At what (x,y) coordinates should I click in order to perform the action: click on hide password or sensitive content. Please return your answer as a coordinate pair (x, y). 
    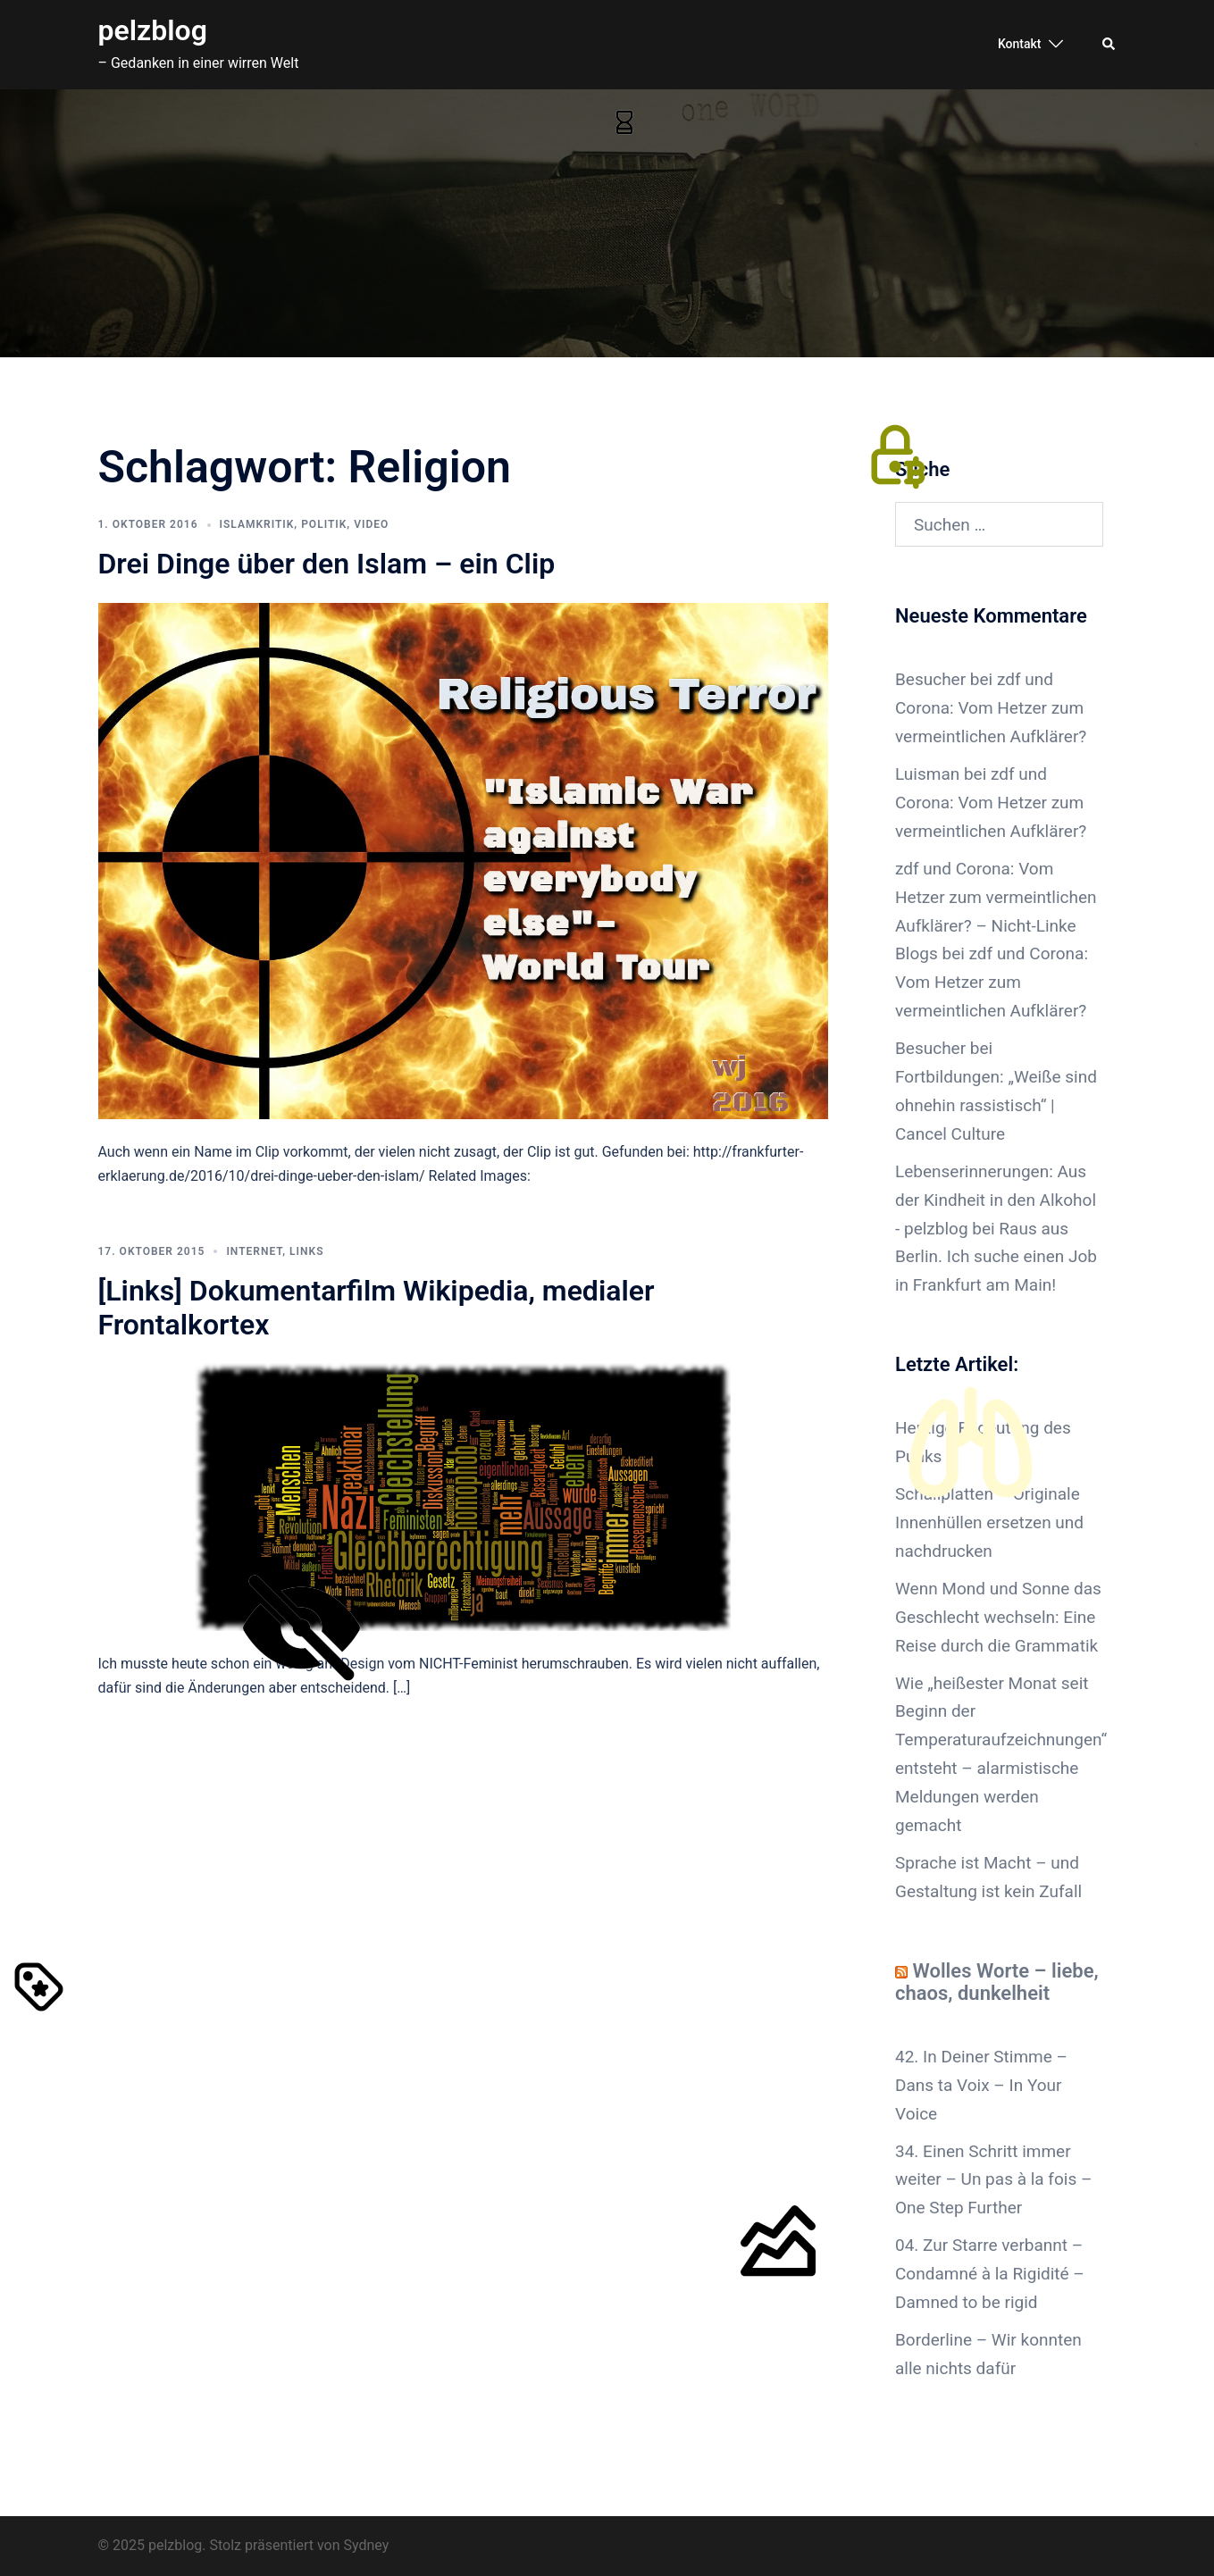
    Looking at the image, I should click on (301, 1627).